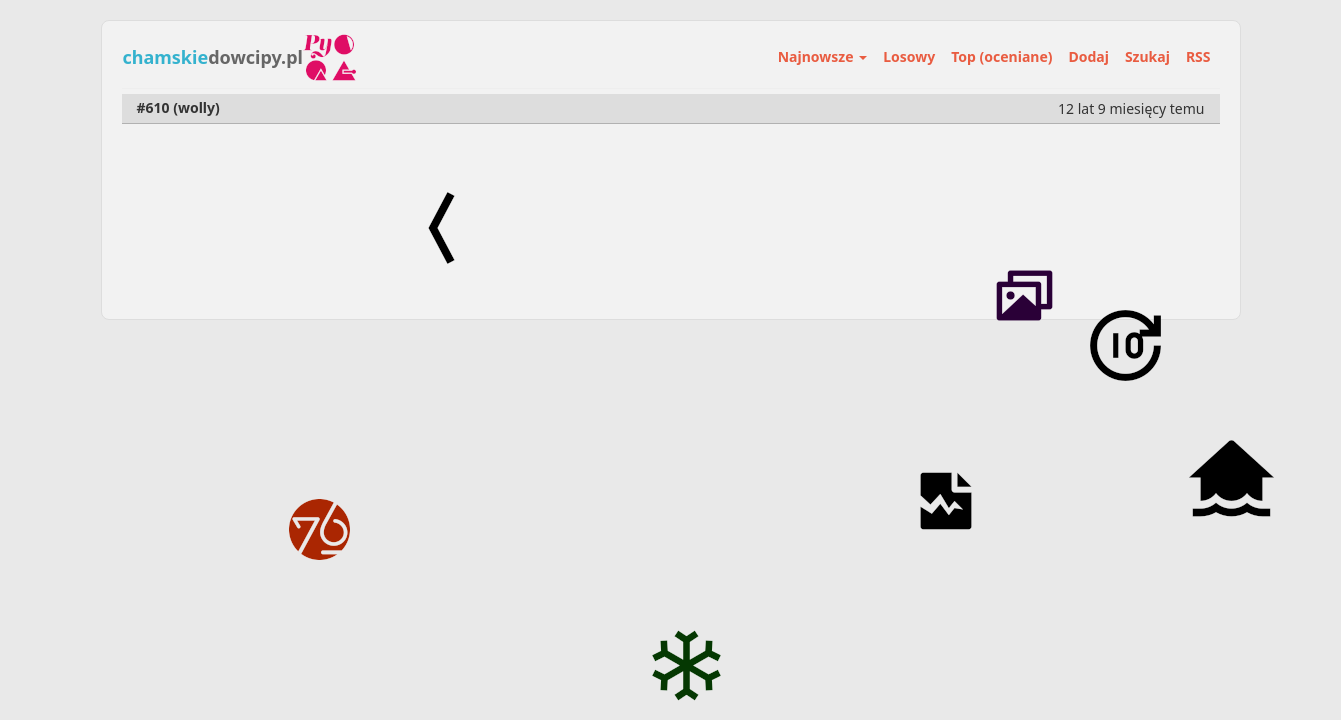 Image resolution: width=1341 pixels, height=720 pixels. I want to click on pycqa (python code quality authority) organization logo, so click(329, 57).